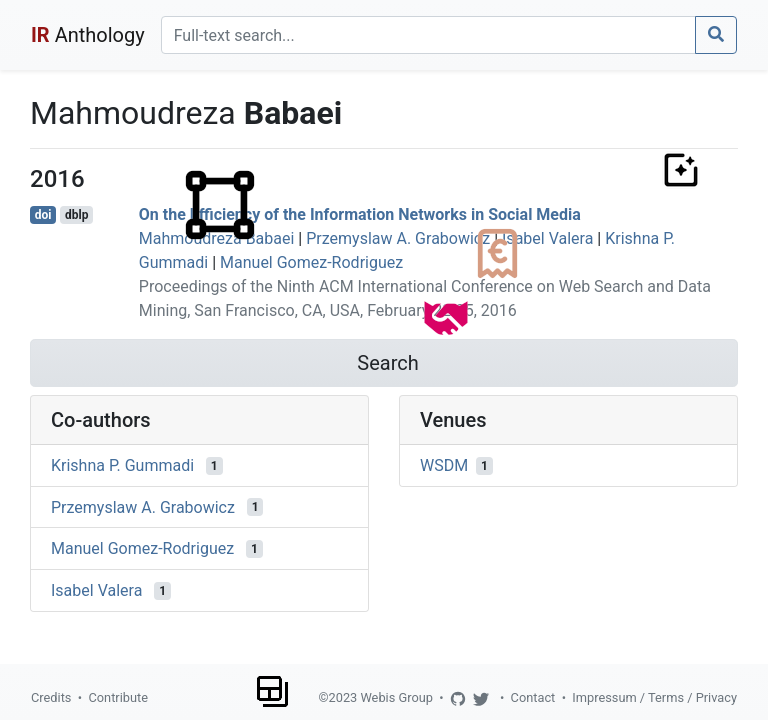 The width and height of the screenshot is (768, 720). What do you see at coordinates (681, 170) in the screenshot?
I see `apply filters or effects to a photo` at bounding box center [681, 170].